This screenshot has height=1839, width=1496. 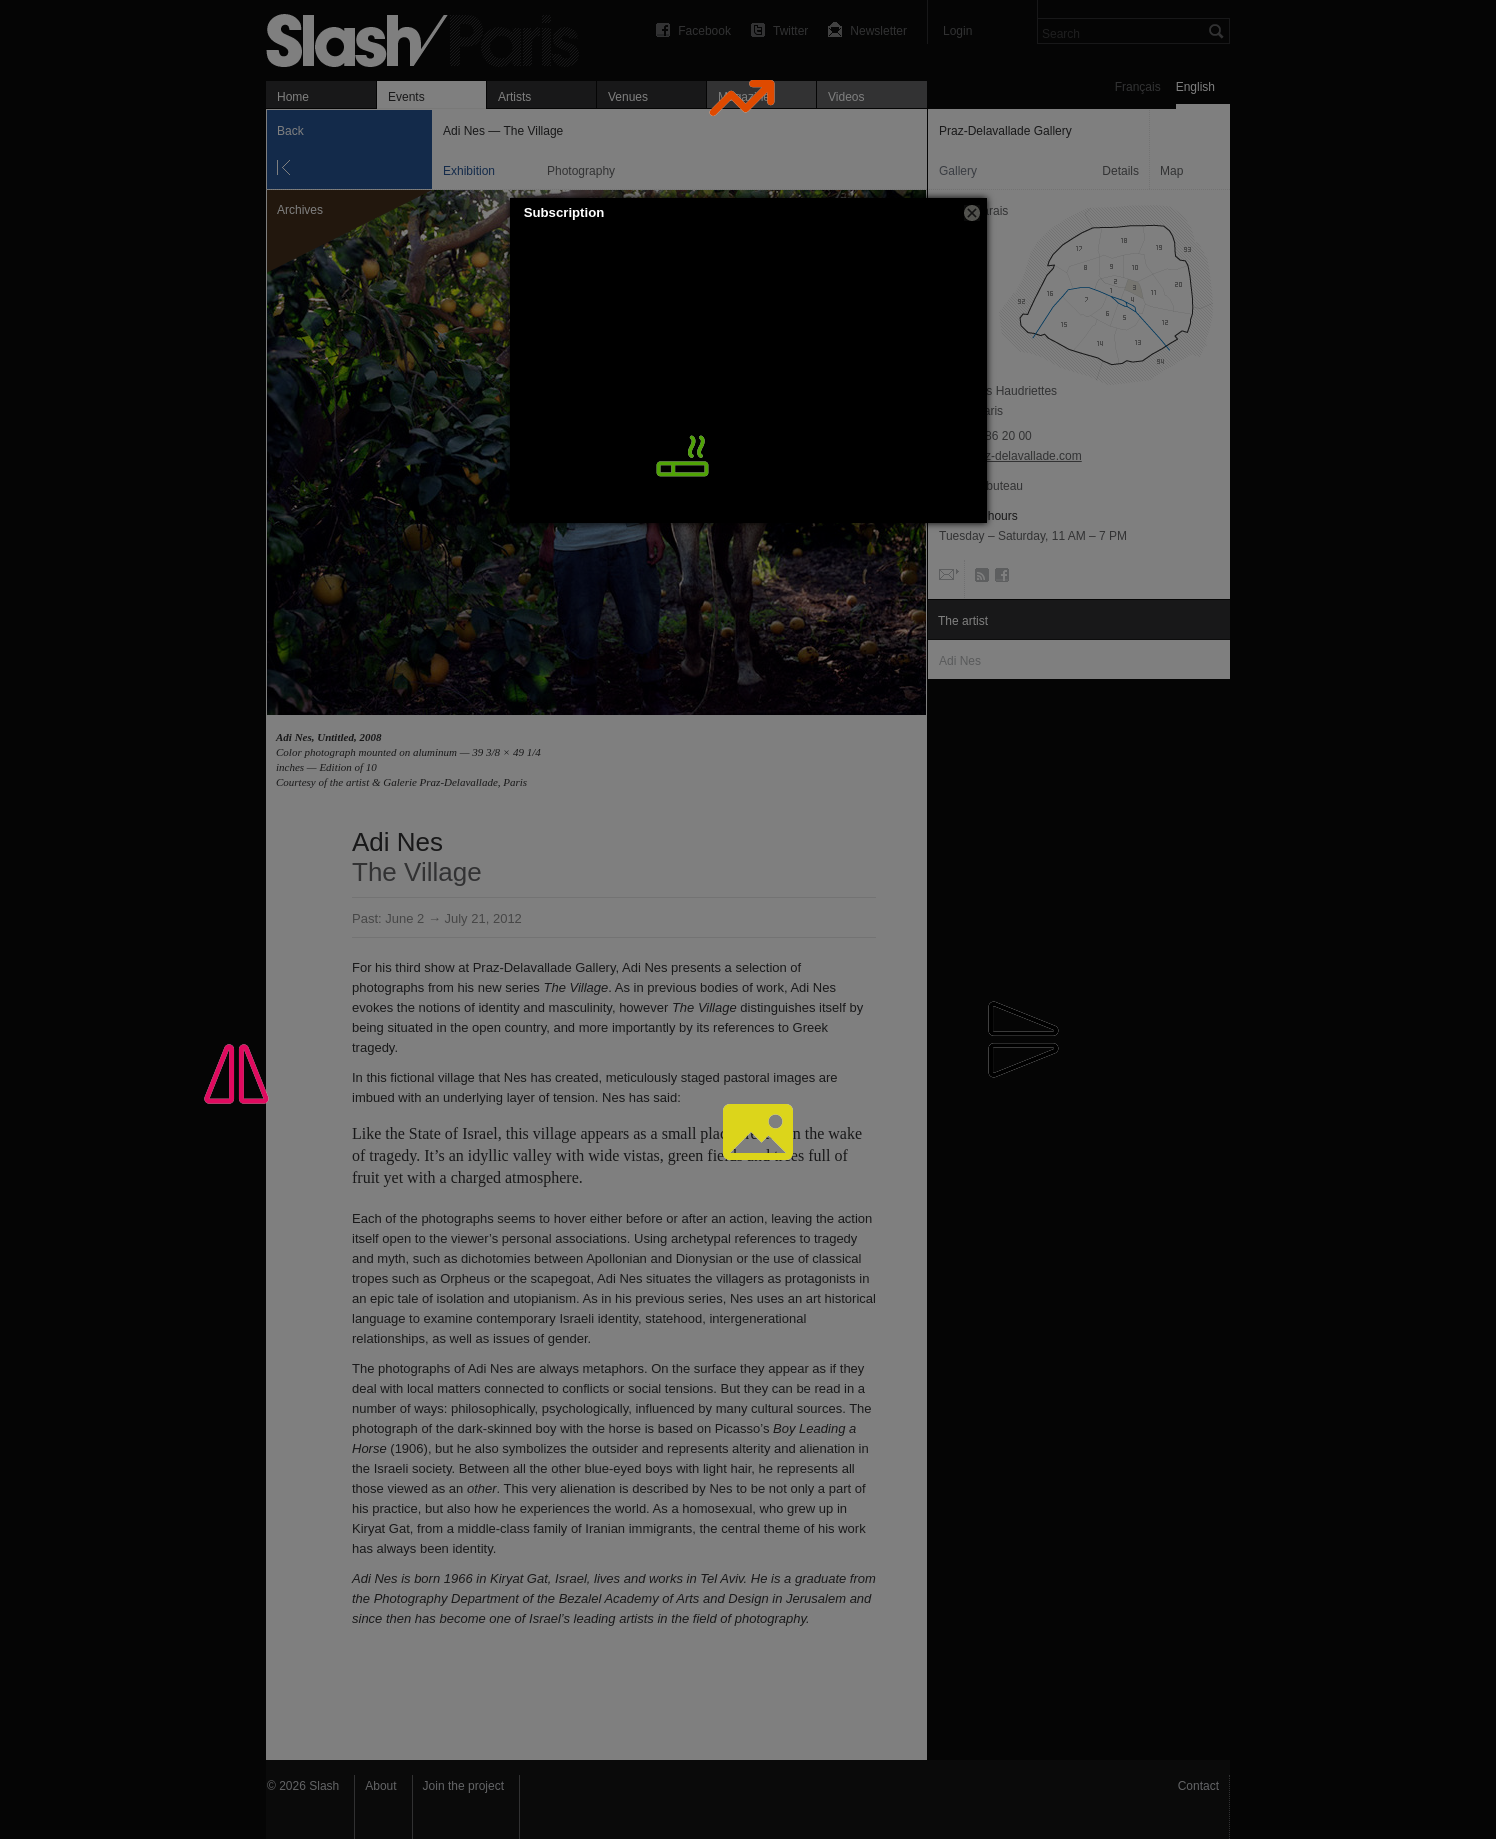 What do you see at coordinates (682, 461) in the screenshot?
I see `indicates a designated smoking area` at bounding box center [682, 461].